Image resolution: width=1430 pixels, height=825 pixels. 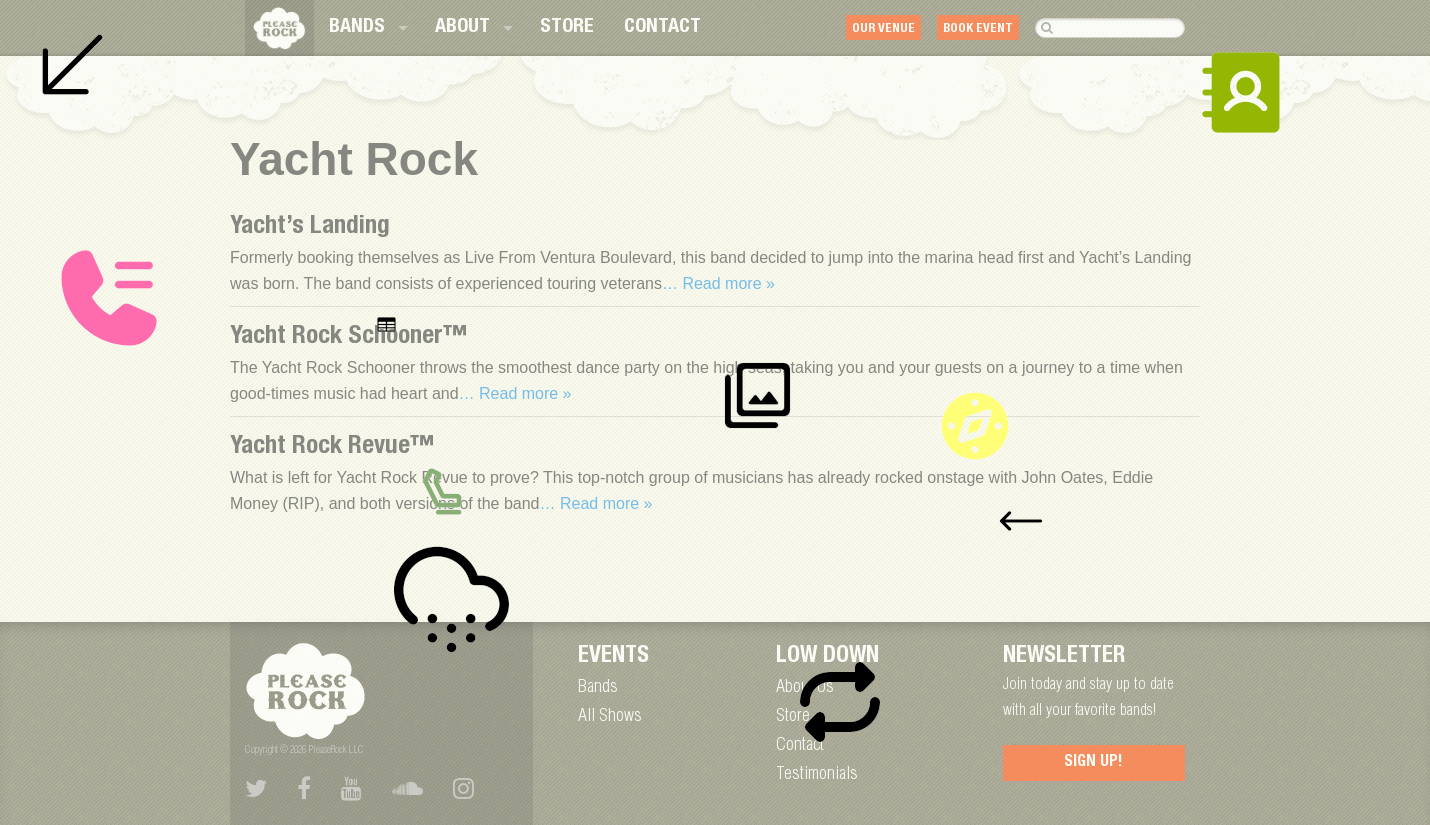 I want to click on view contact list or phone directory, so click(x=111, y=296).